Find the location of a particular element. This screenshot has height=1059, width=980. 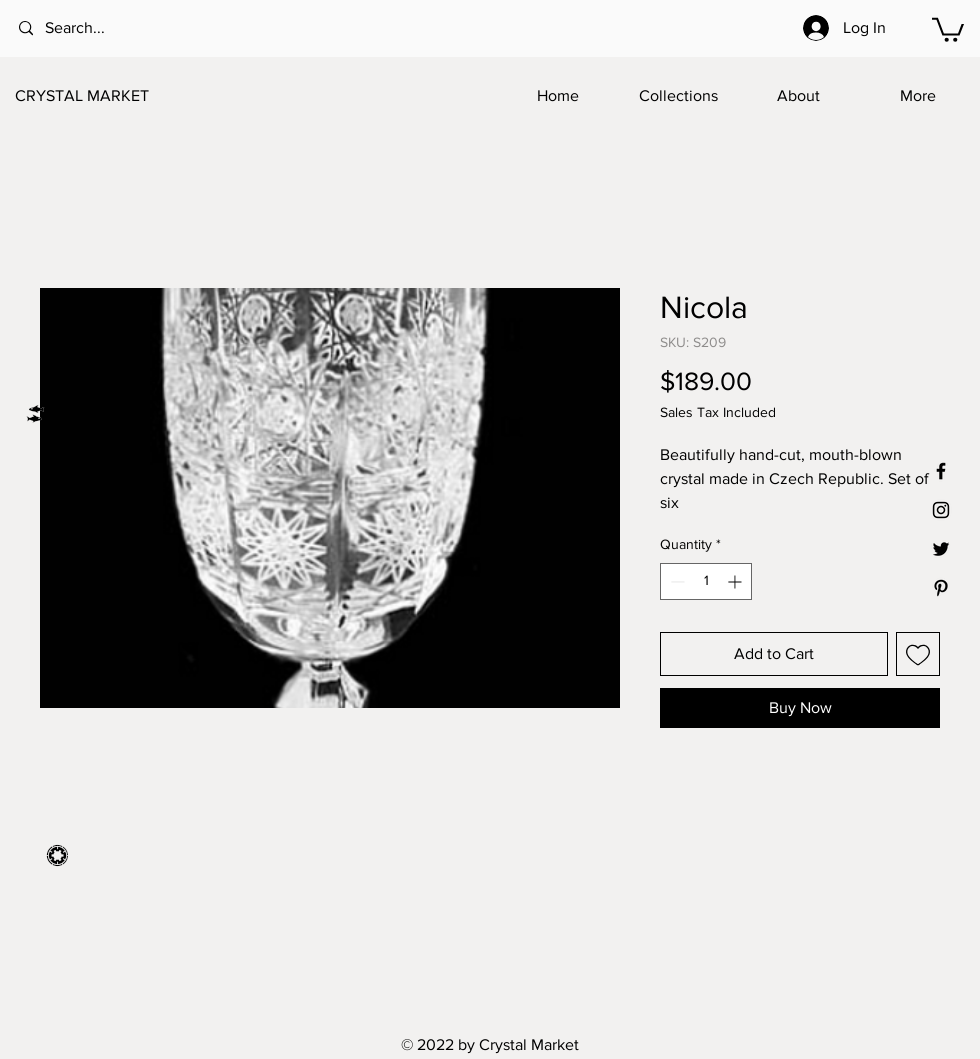

indicates pisces zodiac sign is located at coordinates (35, 413).